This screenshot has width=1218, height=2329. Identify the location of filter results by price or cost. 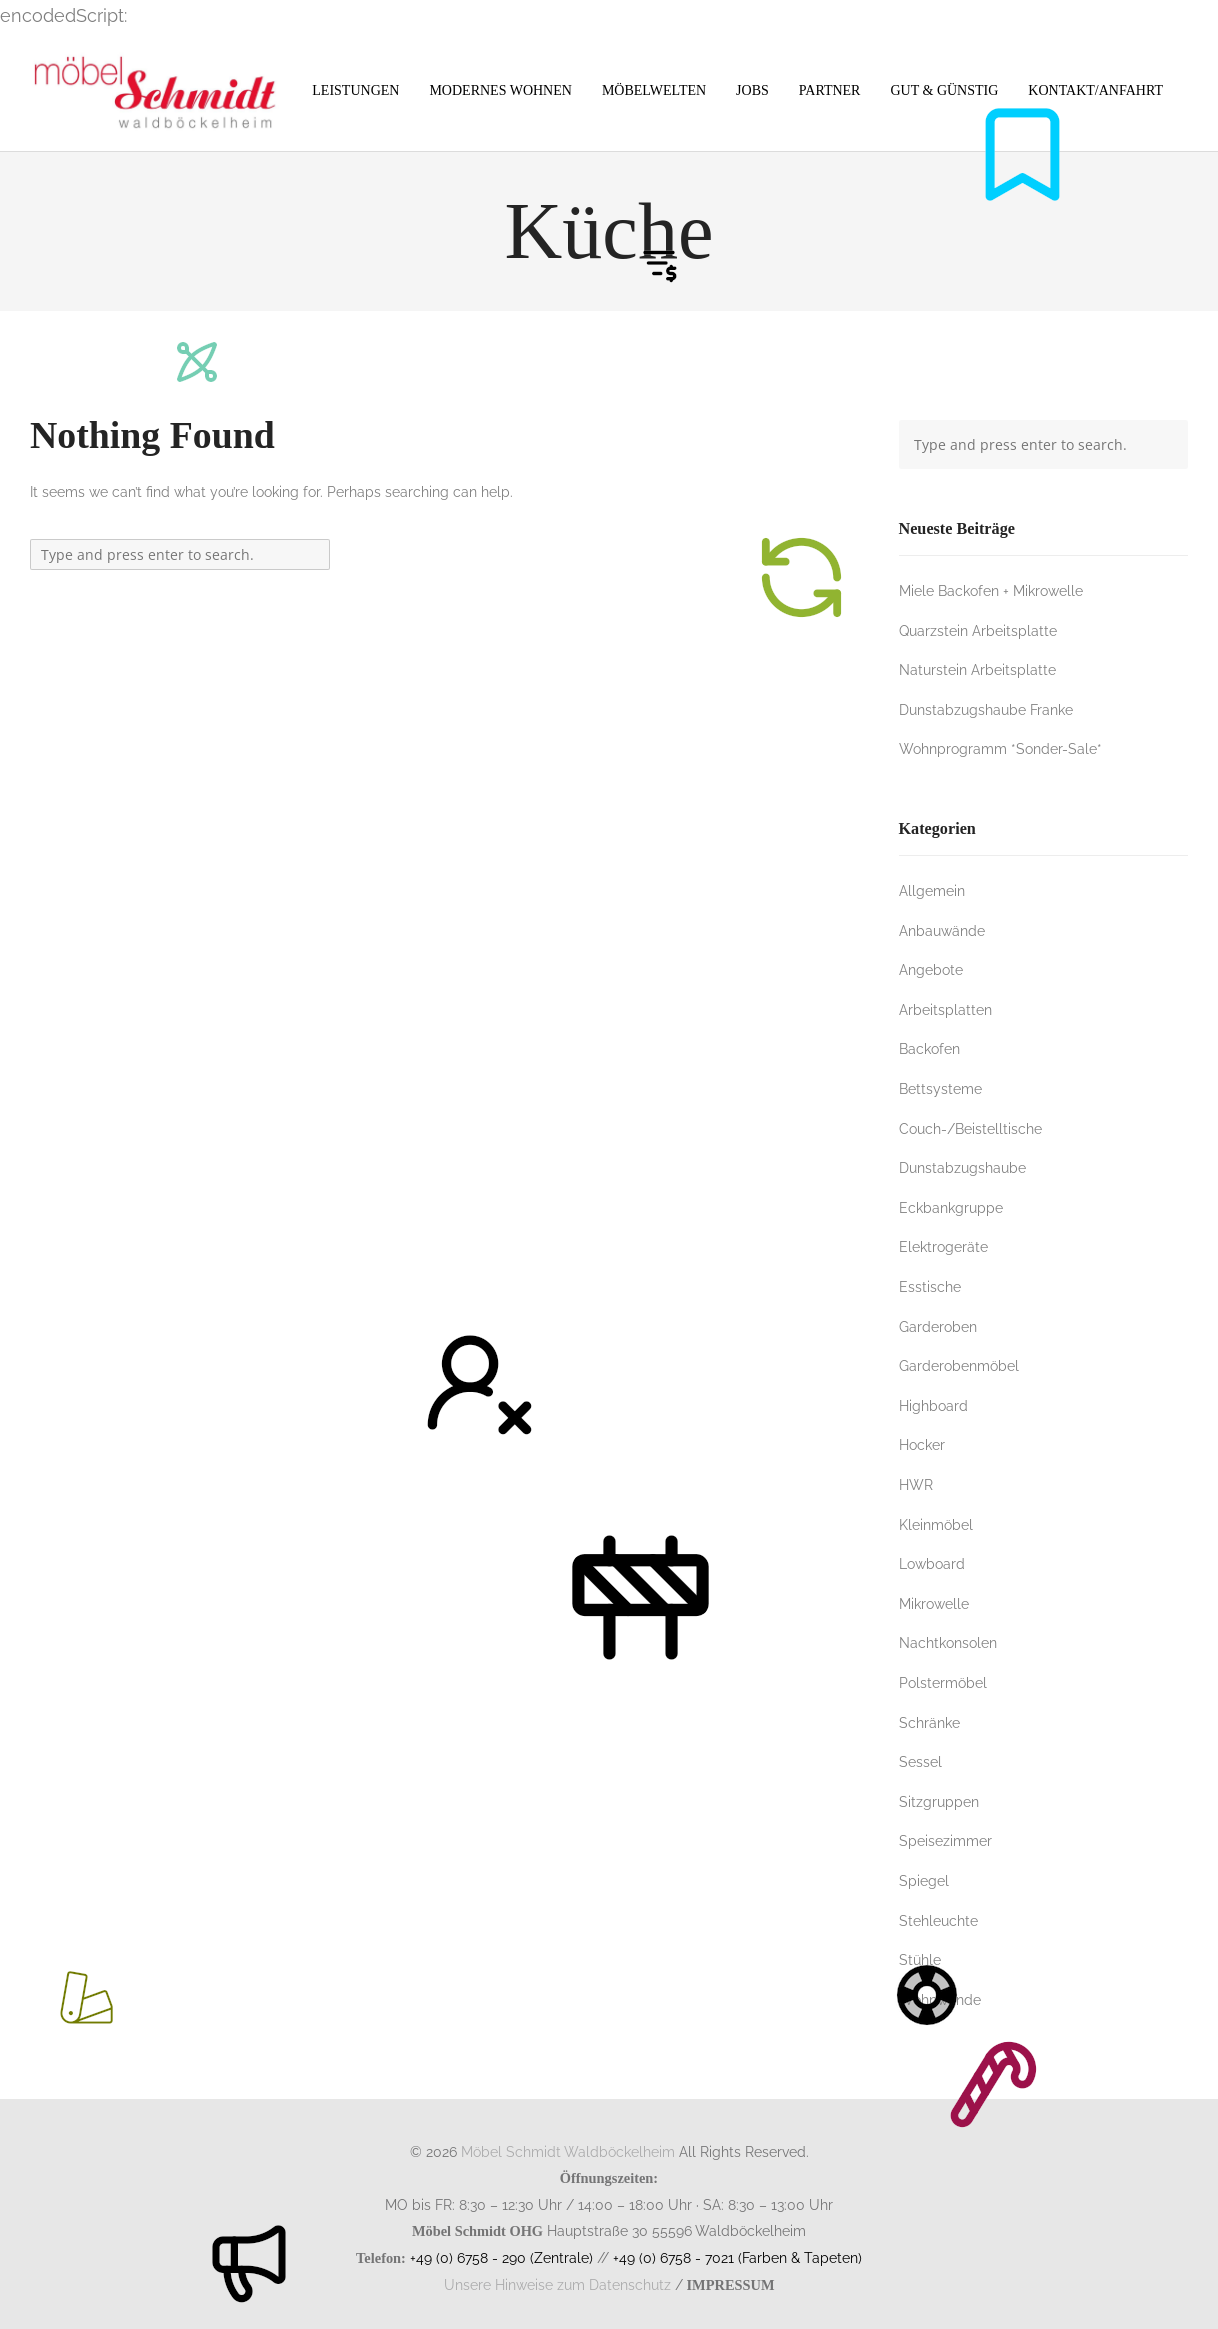
(659, 263).